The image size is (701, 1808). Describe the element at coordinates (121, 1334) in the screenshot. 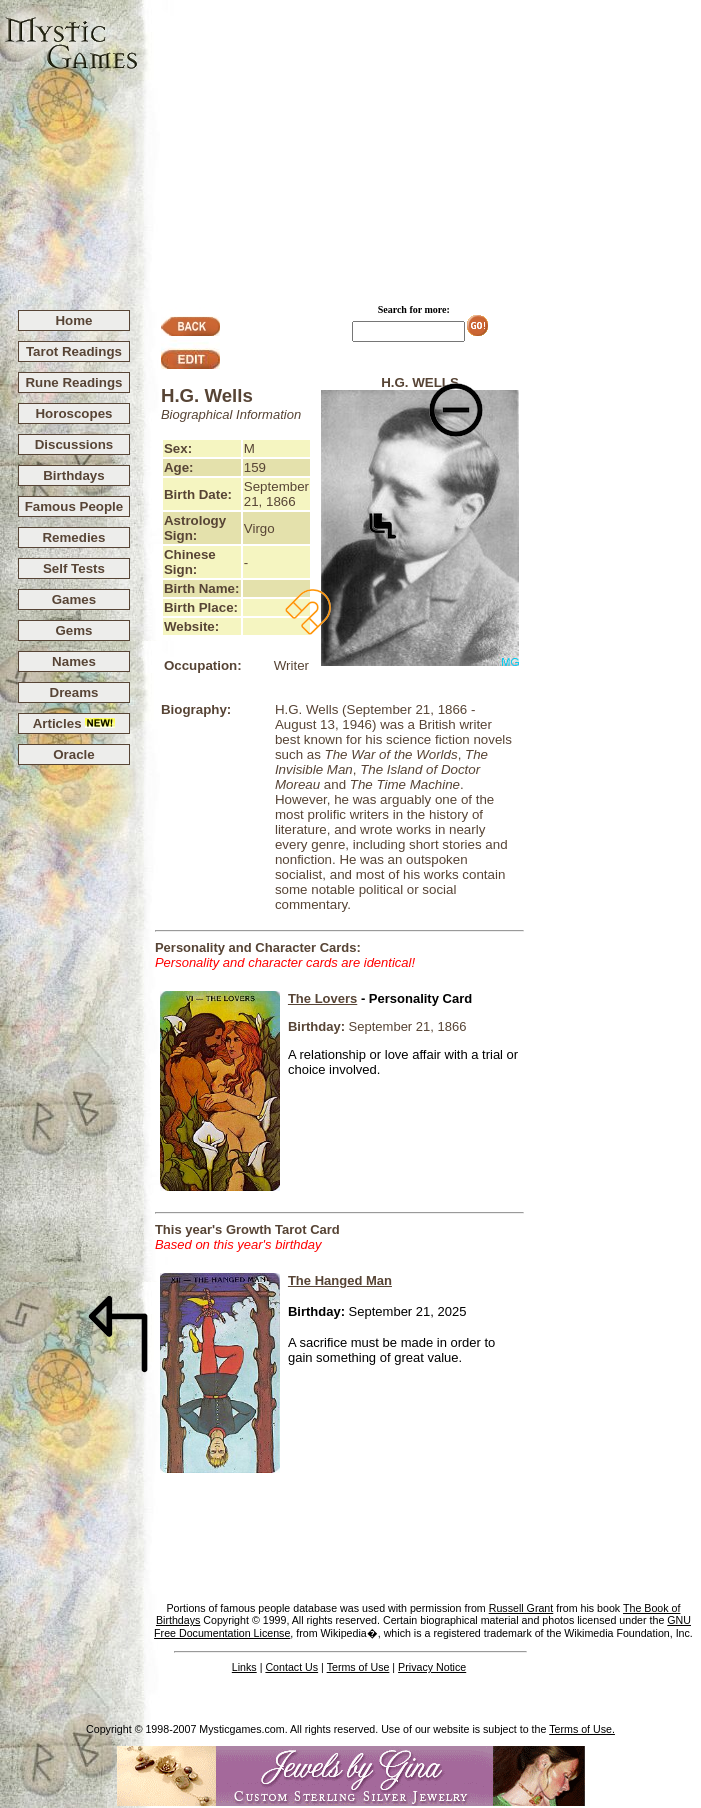

I see `go back to previous screen` at that location.